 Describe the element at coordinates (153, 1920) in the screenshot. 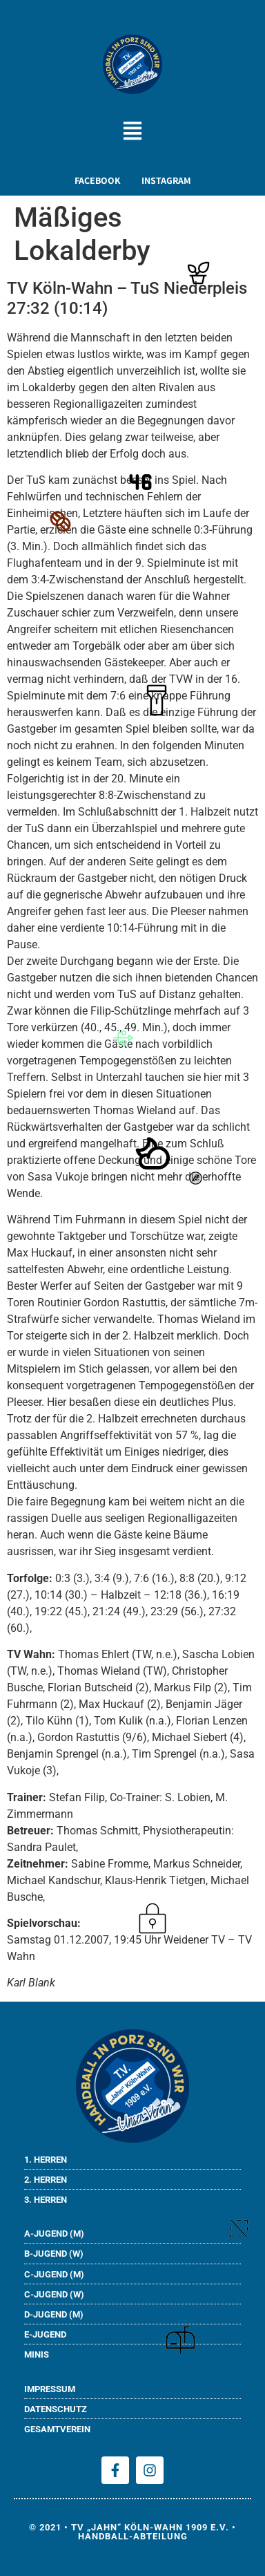

I see `access security or privacy settings` at that location.